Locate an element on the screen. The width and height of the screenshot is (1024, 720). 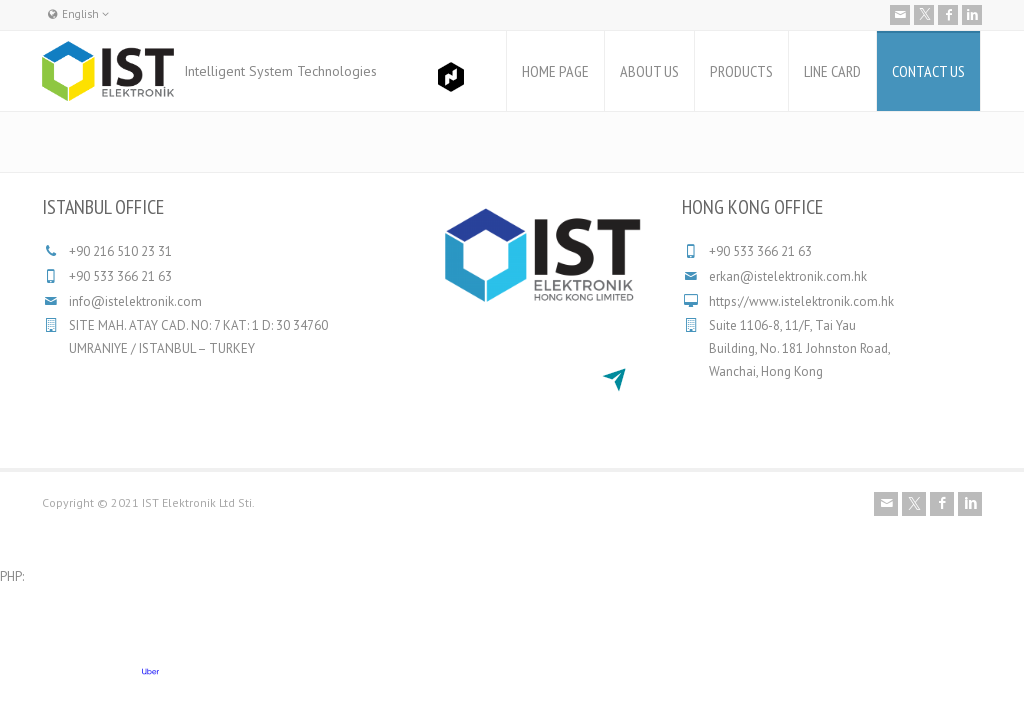
send plane logo is located at coordinates (614, 379).